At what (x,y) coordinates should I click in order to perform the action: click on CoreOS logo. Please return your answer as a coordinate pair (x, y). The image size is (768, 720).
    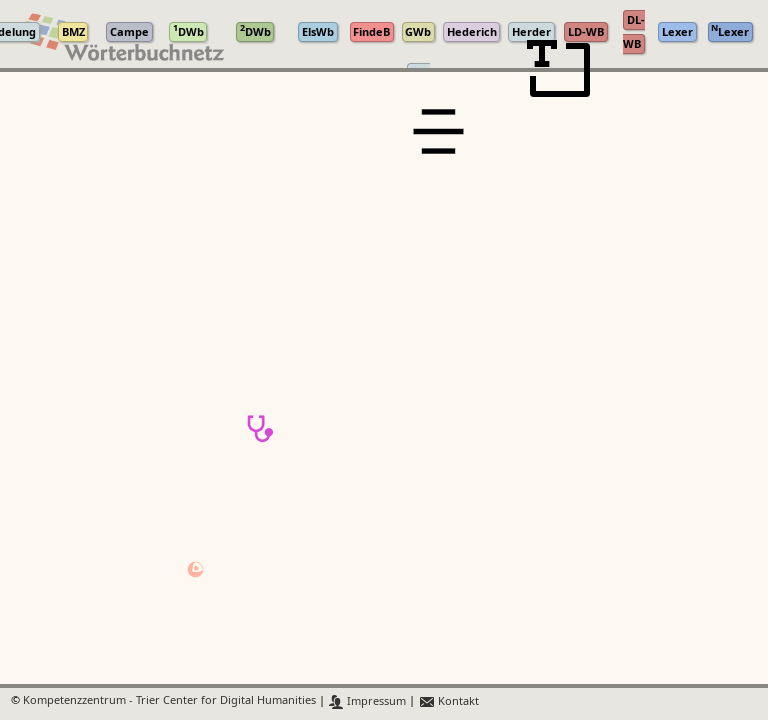
    Looking at the image, I should click on (195, 569).